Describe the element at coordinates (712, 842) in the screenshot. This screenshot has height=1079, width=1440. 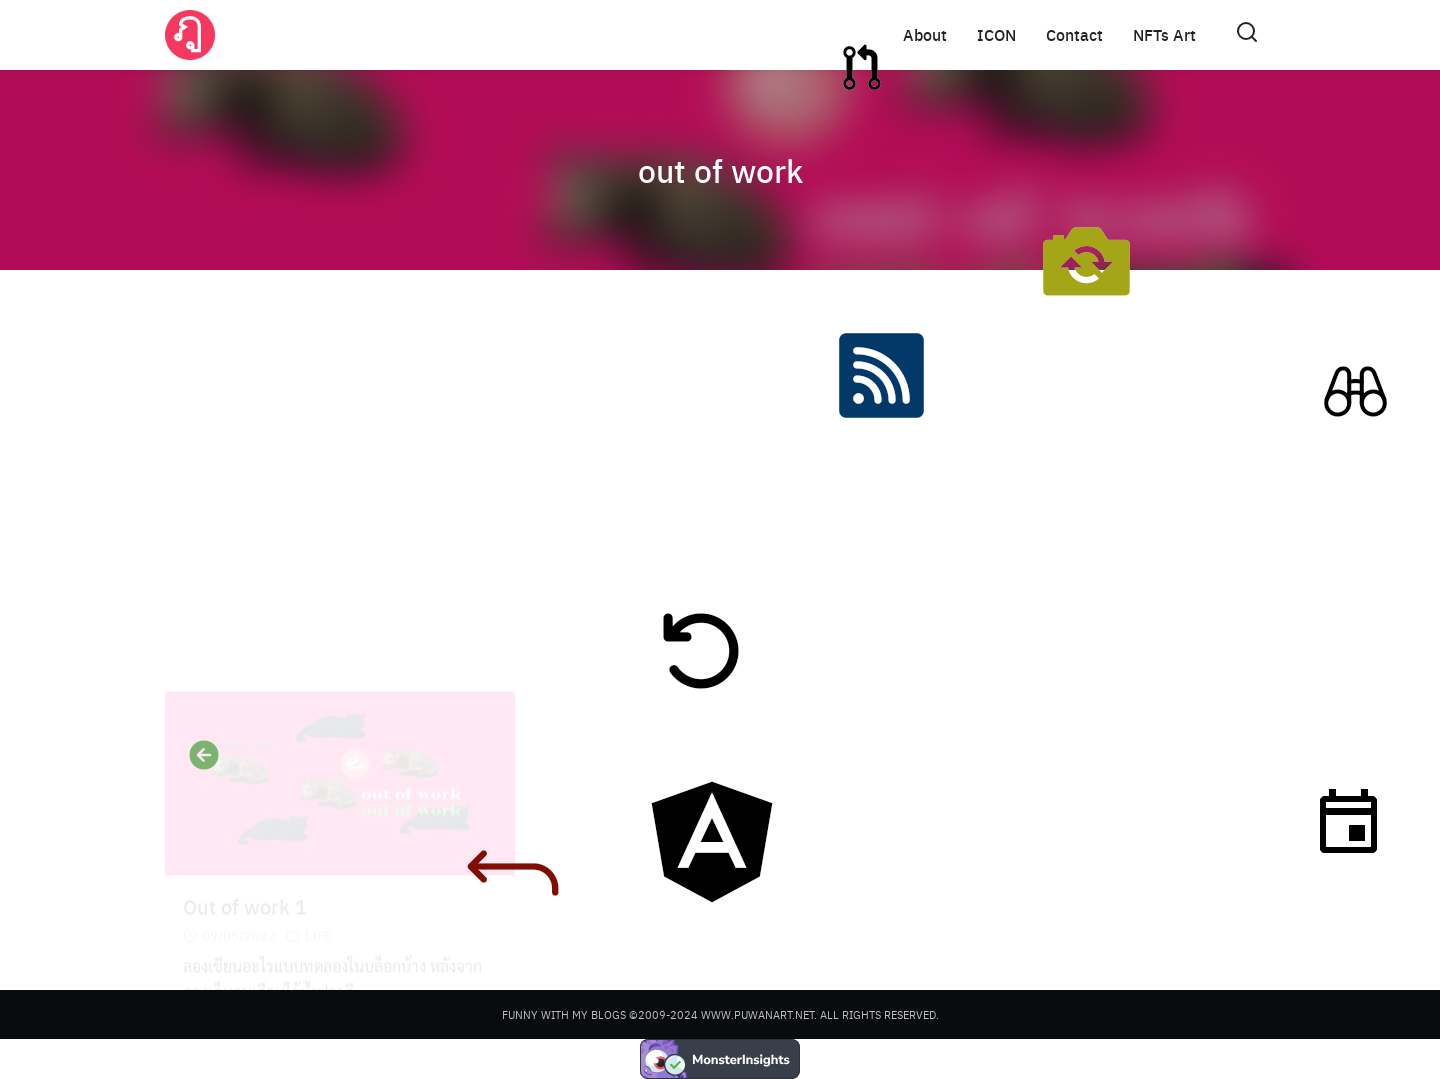
I see `angular framework logo` at that location.